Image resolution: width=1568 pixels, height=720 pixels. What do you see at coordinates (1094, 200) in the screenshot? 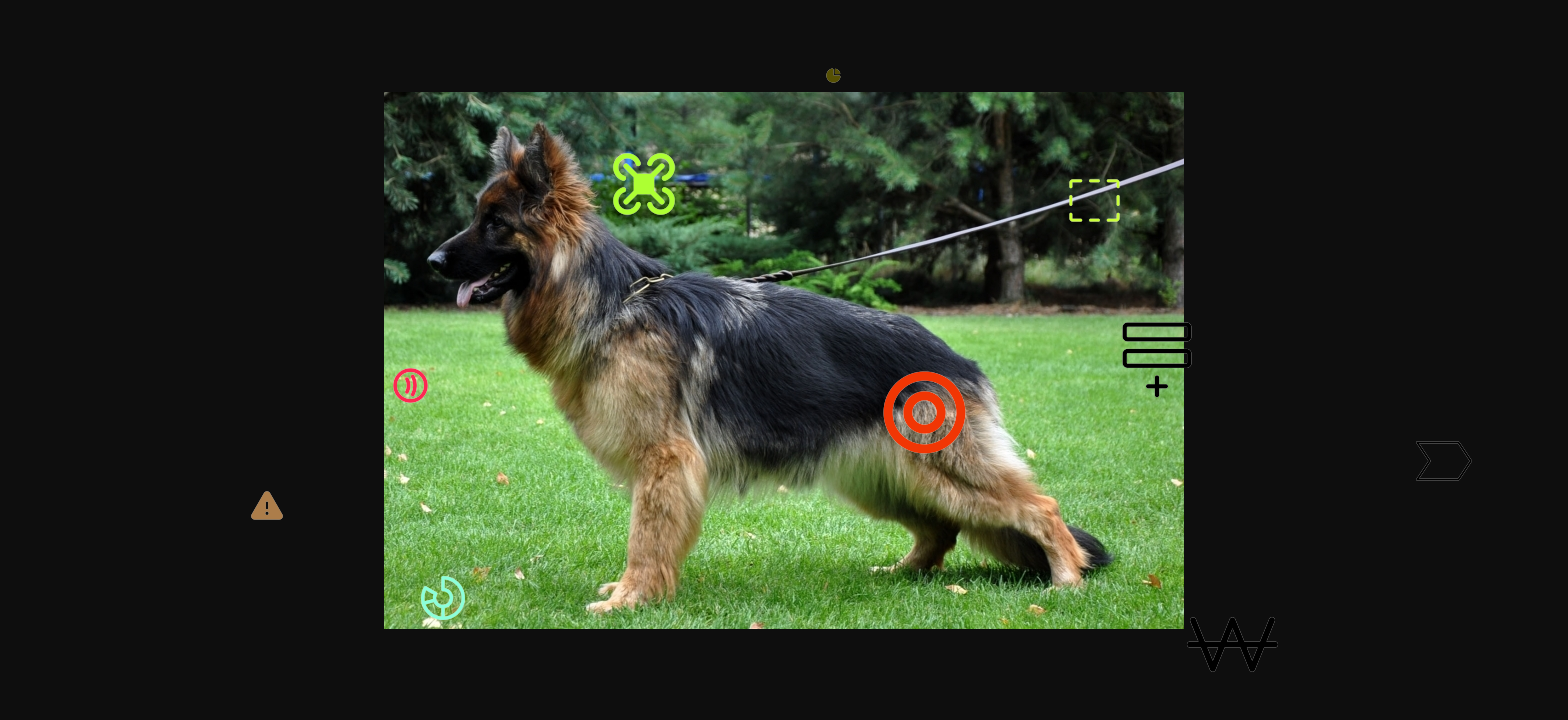
I see `select or define a region` at bounding box center [1094, 200].